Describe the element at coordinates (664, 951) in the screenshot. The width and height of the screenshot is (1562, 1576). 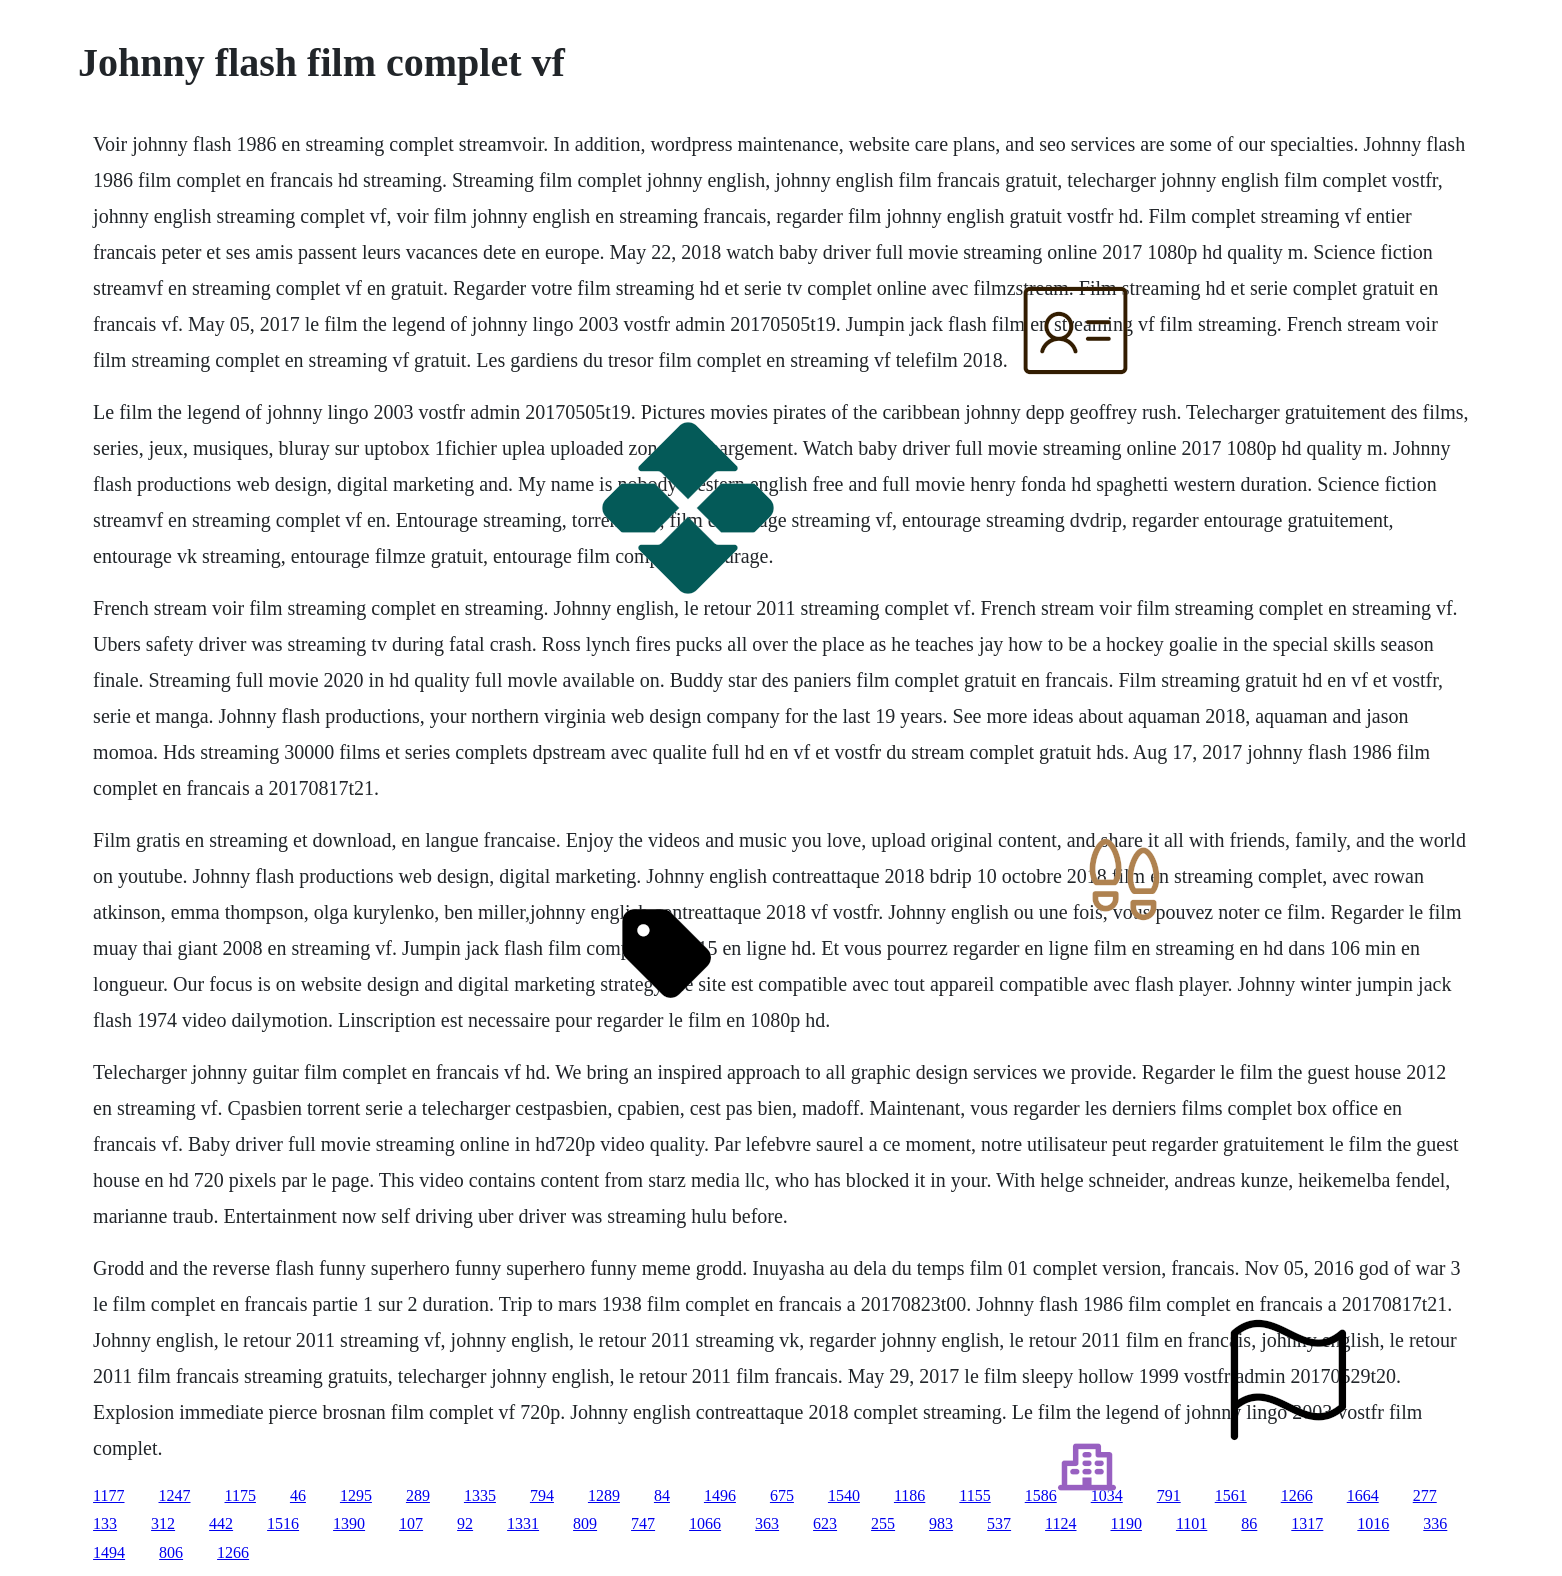
I see `add a tag or label to an item` at that location.